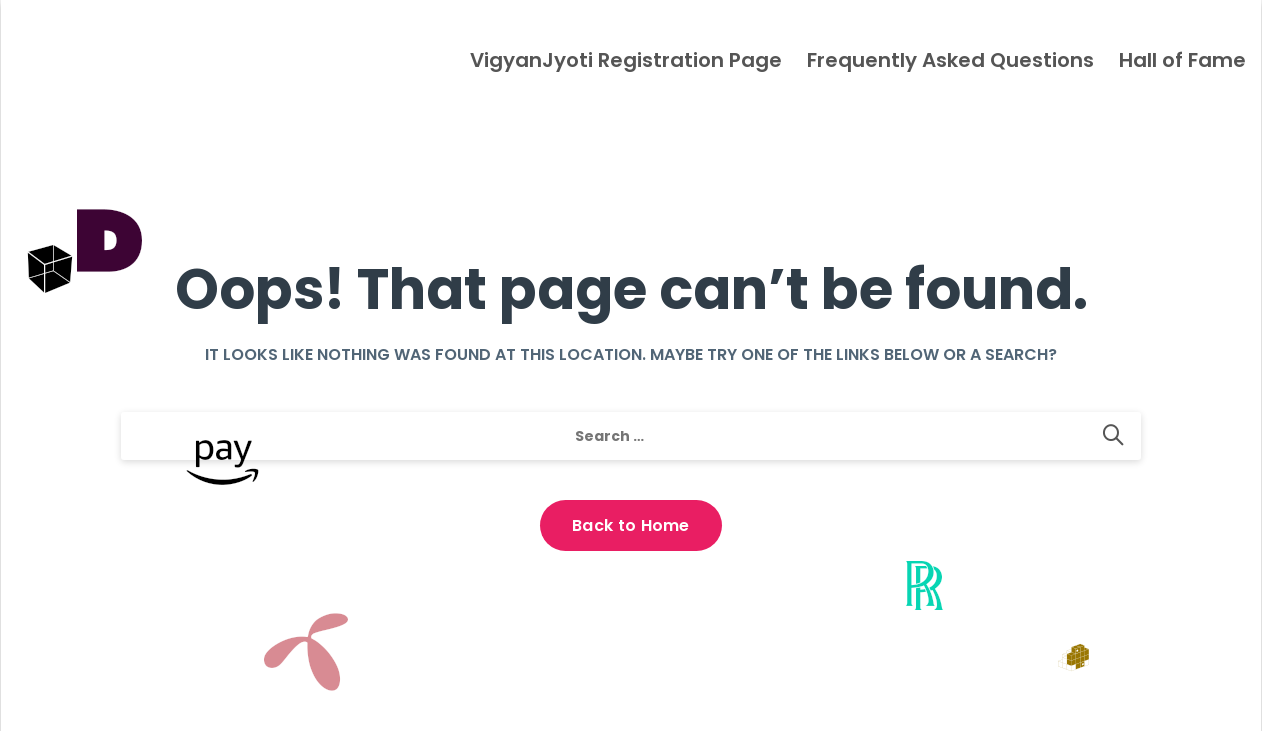 The width and height of the screenshot is (1262, 731). Describe the element at coordinates (222, 462) in the screenshot. I see `pay with amazon pay` at that location.